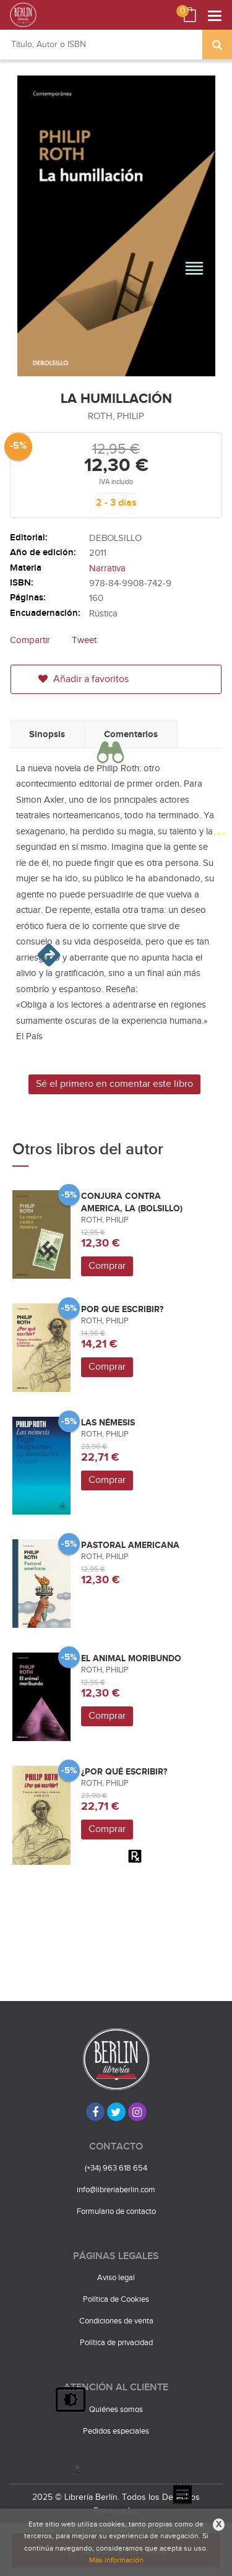 This screenshot has height=2576, width=232. I want to click on view purchase receipt or transaction history, so click(183, 2494).